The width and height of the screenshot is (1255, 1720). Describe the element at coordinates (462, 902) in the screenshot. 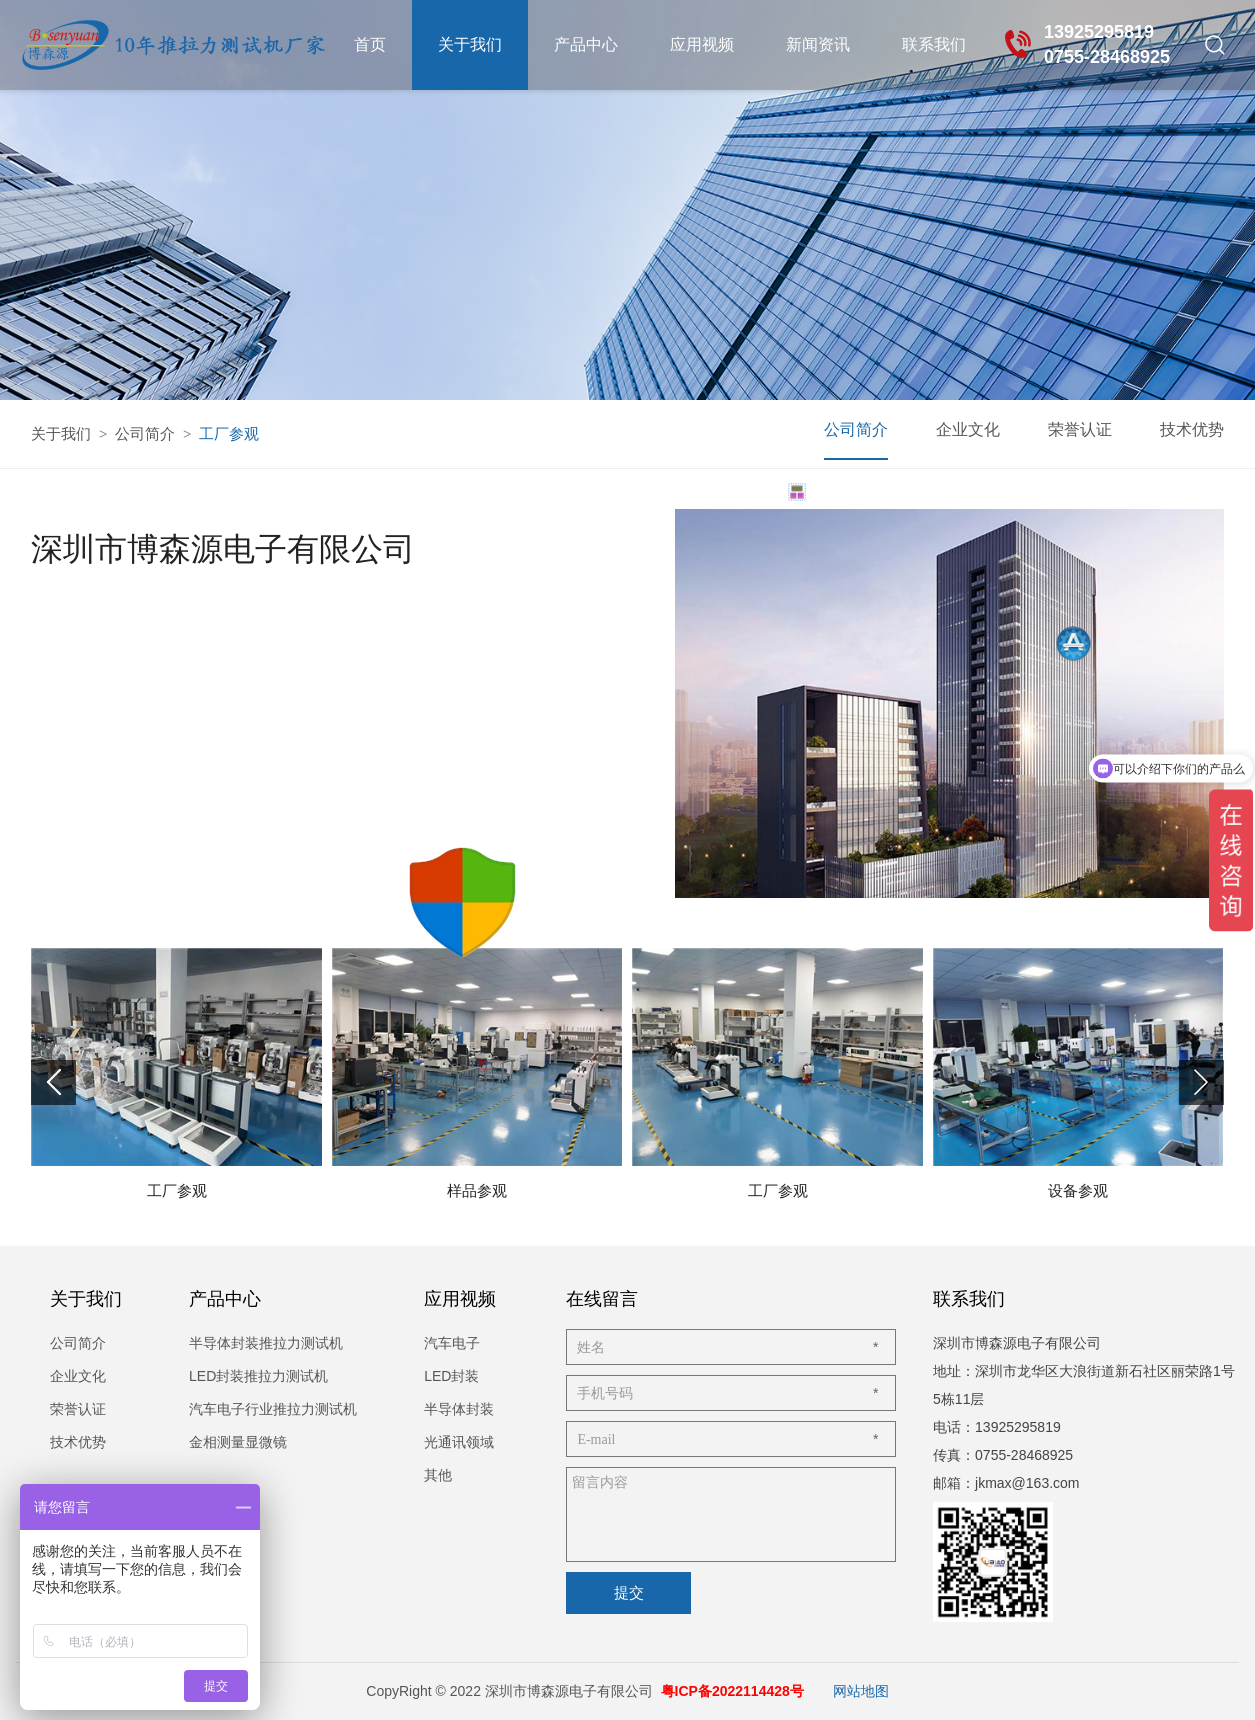

I see `indicates Windows Firewall protection is active` at that location.